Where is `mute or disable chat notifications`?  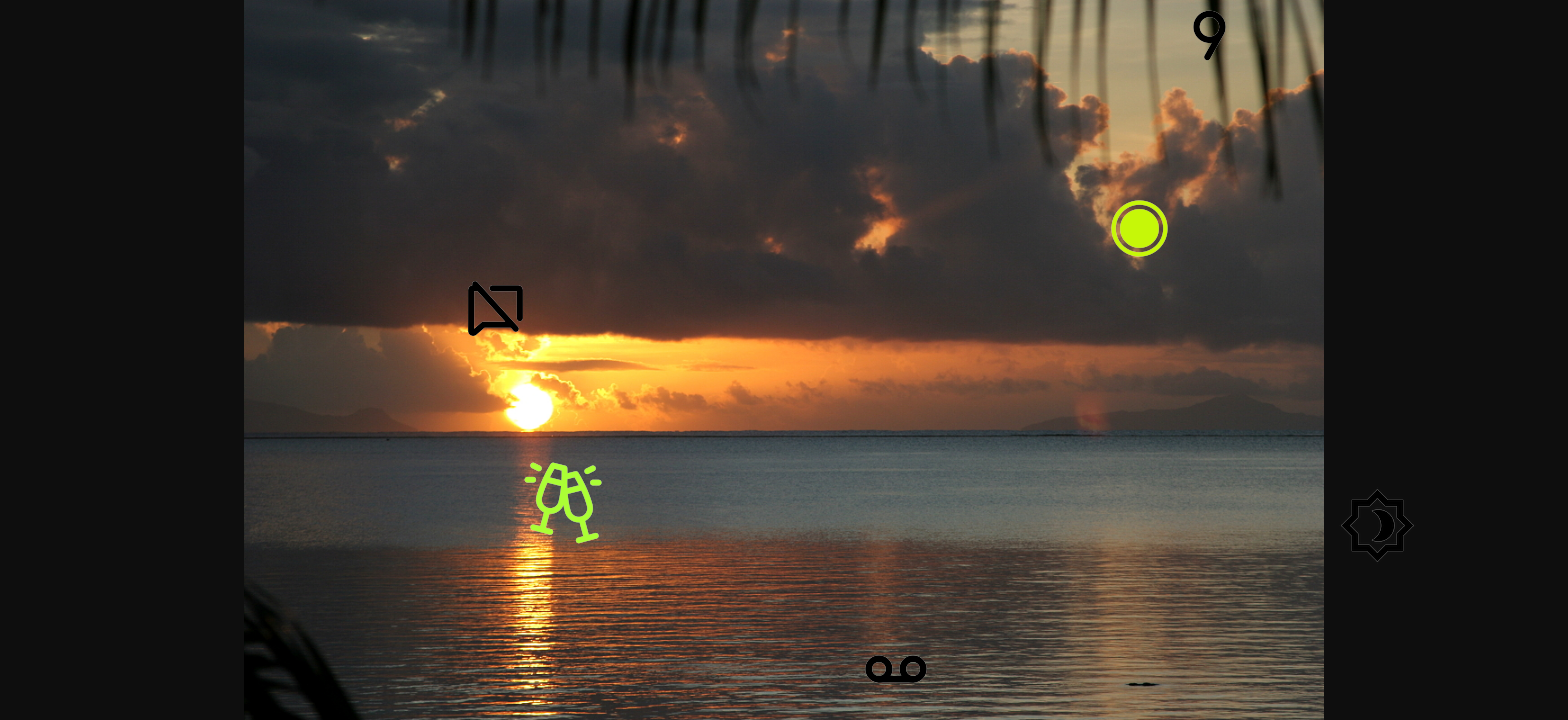
mute or disable chat notifications is located at coordinates (495, 306).